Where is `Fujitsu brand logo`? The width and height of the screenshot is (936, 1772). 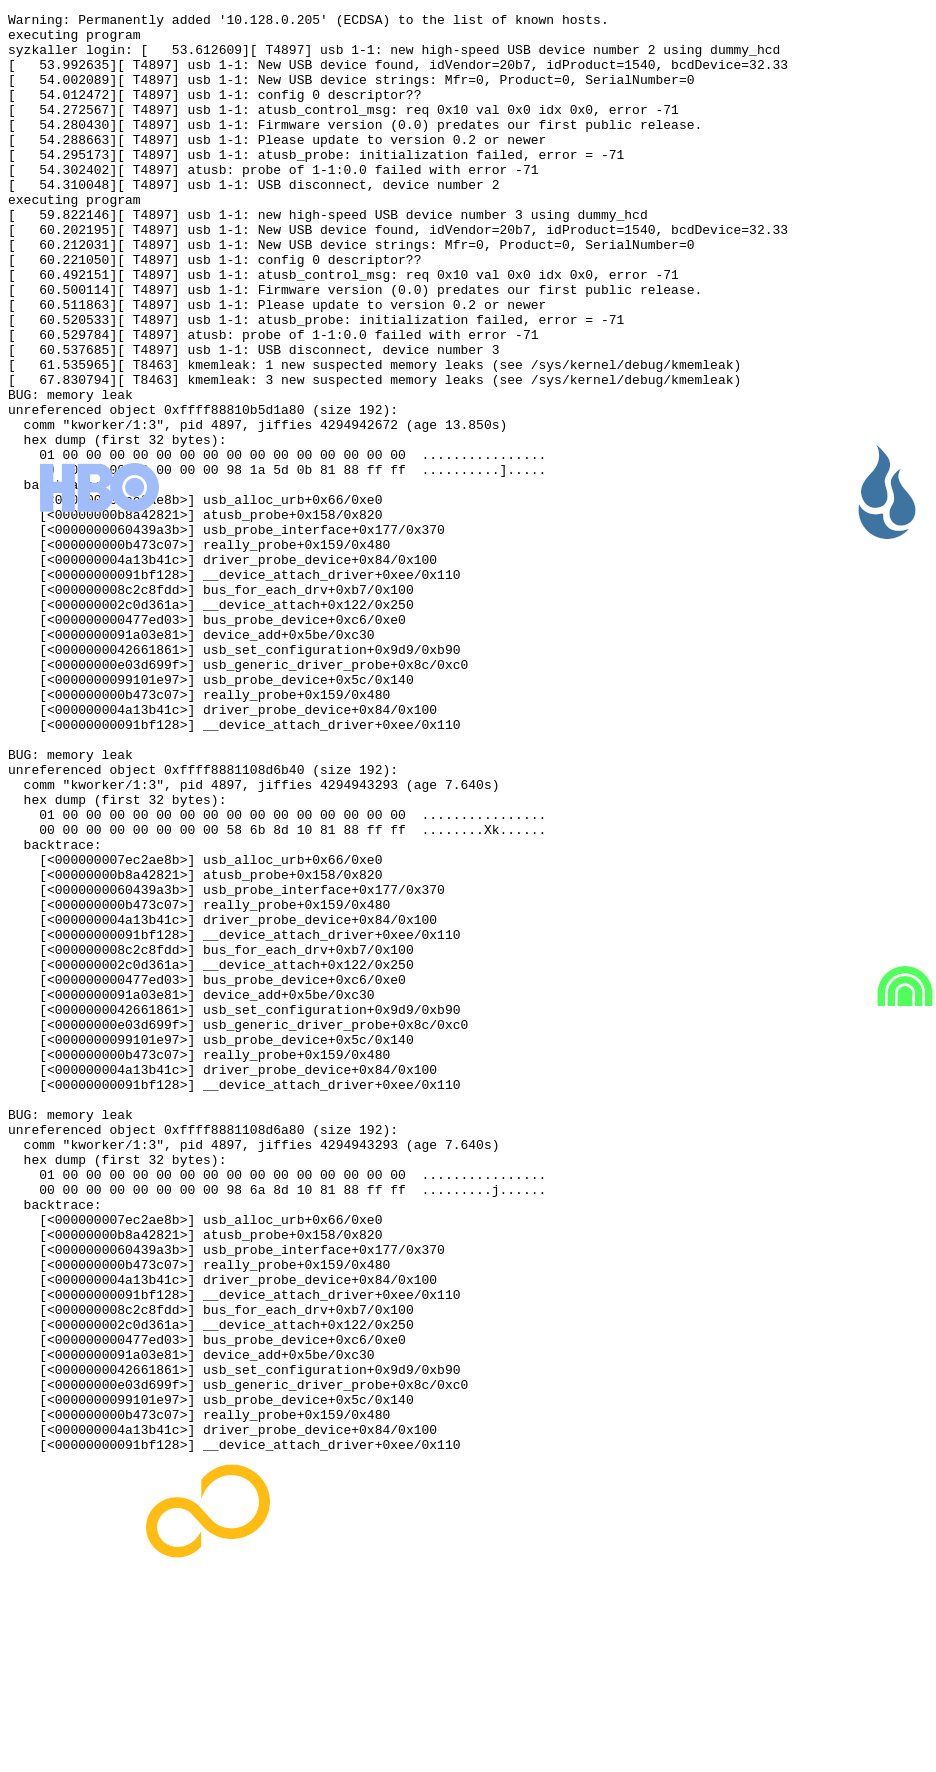 Fujitsu brand logo is located at coordinates (208, 1511).